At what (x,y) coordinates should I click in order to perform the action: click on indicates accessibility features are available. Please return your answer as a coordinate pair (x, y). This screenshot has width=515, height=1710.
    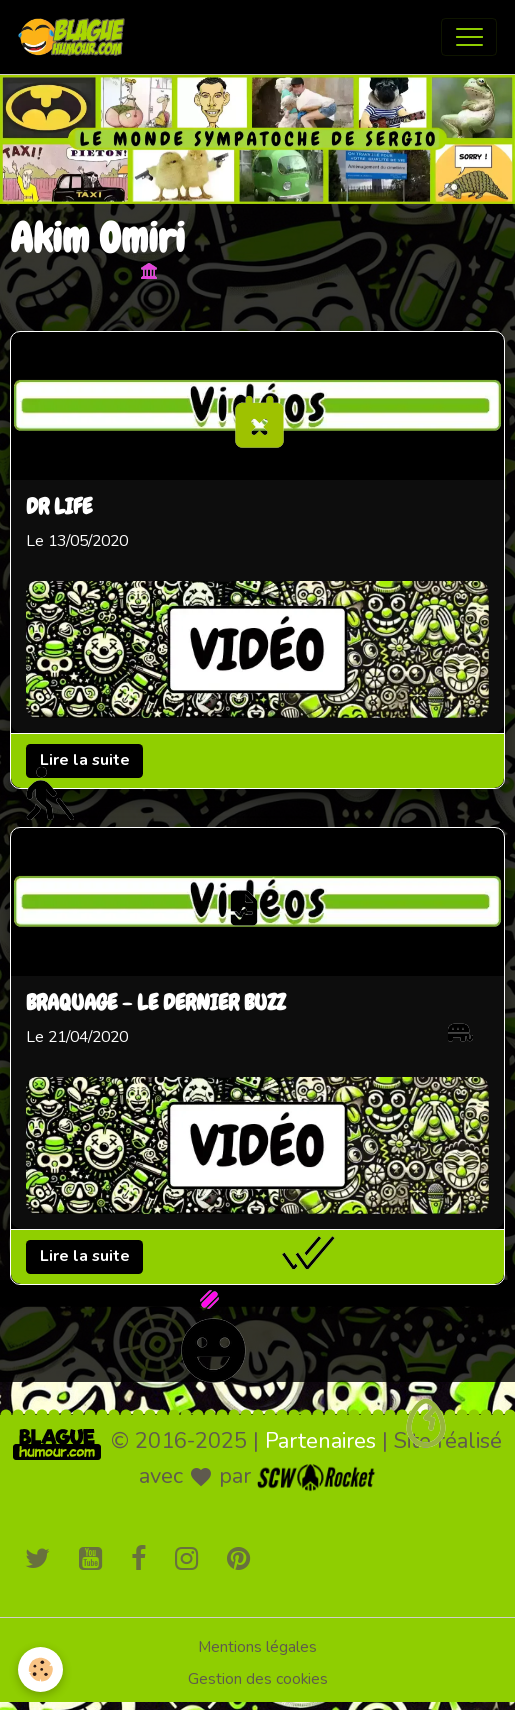
    Looking at the image, I should click on (47, 793).